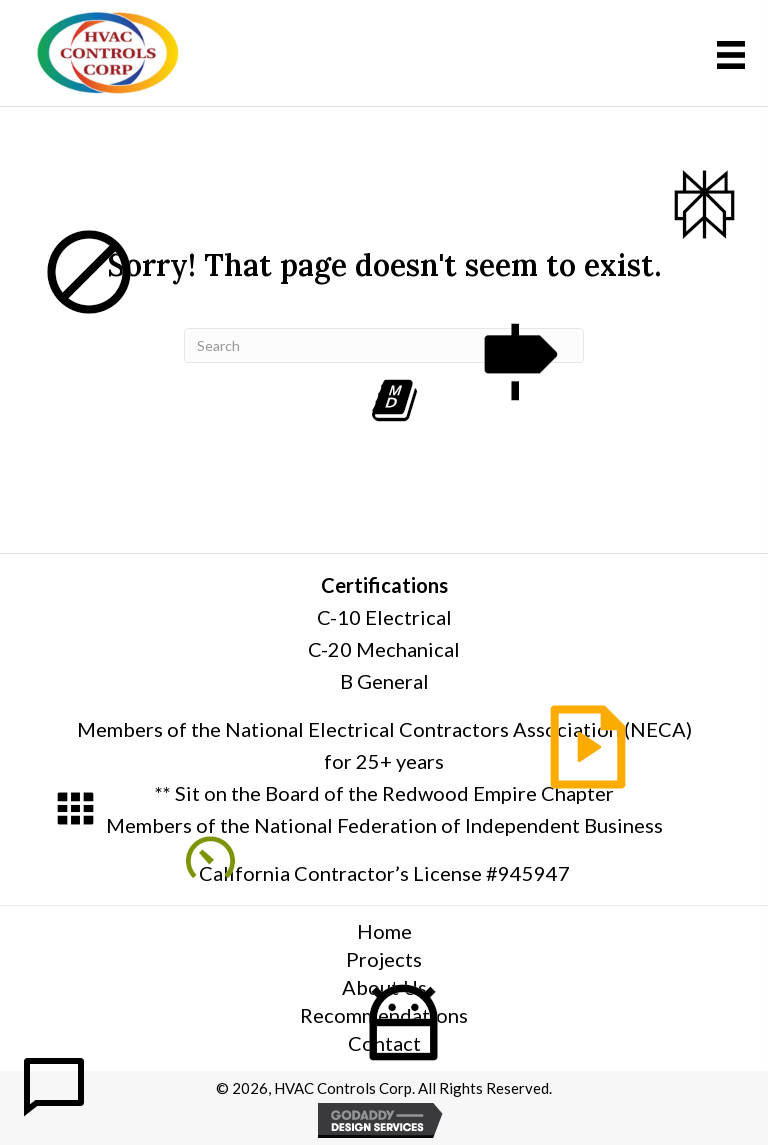 The image size is (768, 1145). Describe the element at coordinates (75, 808) in the screenshot. I see `switch to grid view layout` at that location.